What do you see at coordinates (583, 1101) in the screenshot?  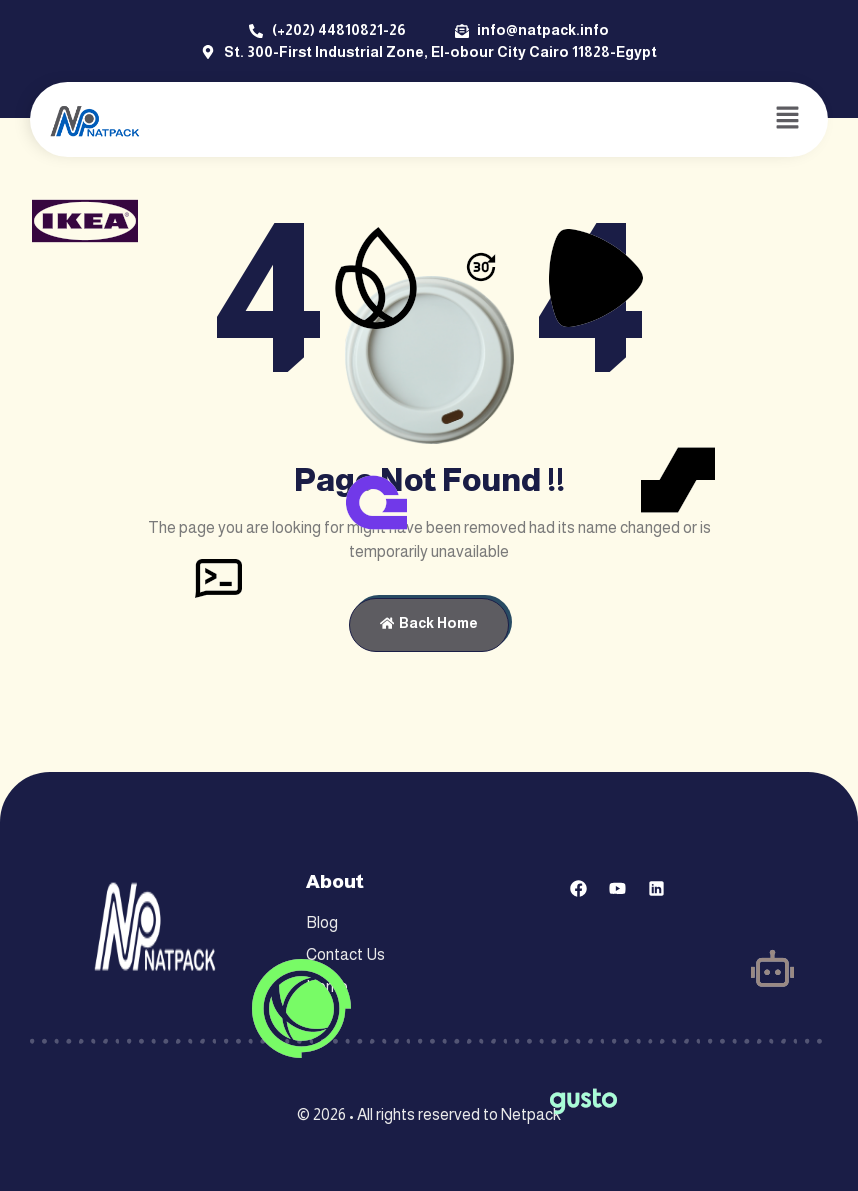 I see `access gusto payroll and HR services` at bounding box center [583, 1101].